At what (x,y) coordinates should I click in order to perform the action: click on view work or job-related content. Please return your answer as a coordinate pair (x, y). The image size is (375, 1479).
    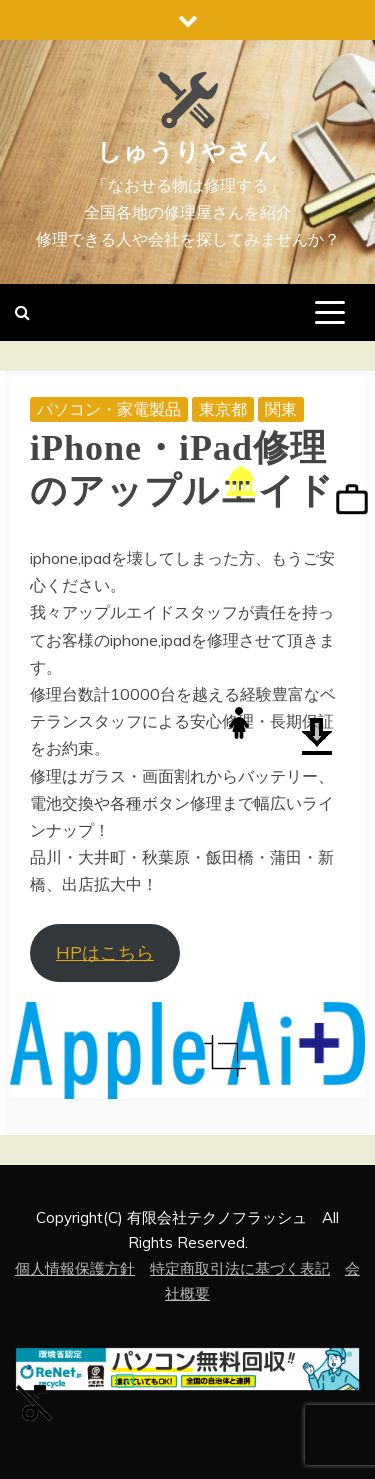
    Looking at the image, I should click on (352, 500).